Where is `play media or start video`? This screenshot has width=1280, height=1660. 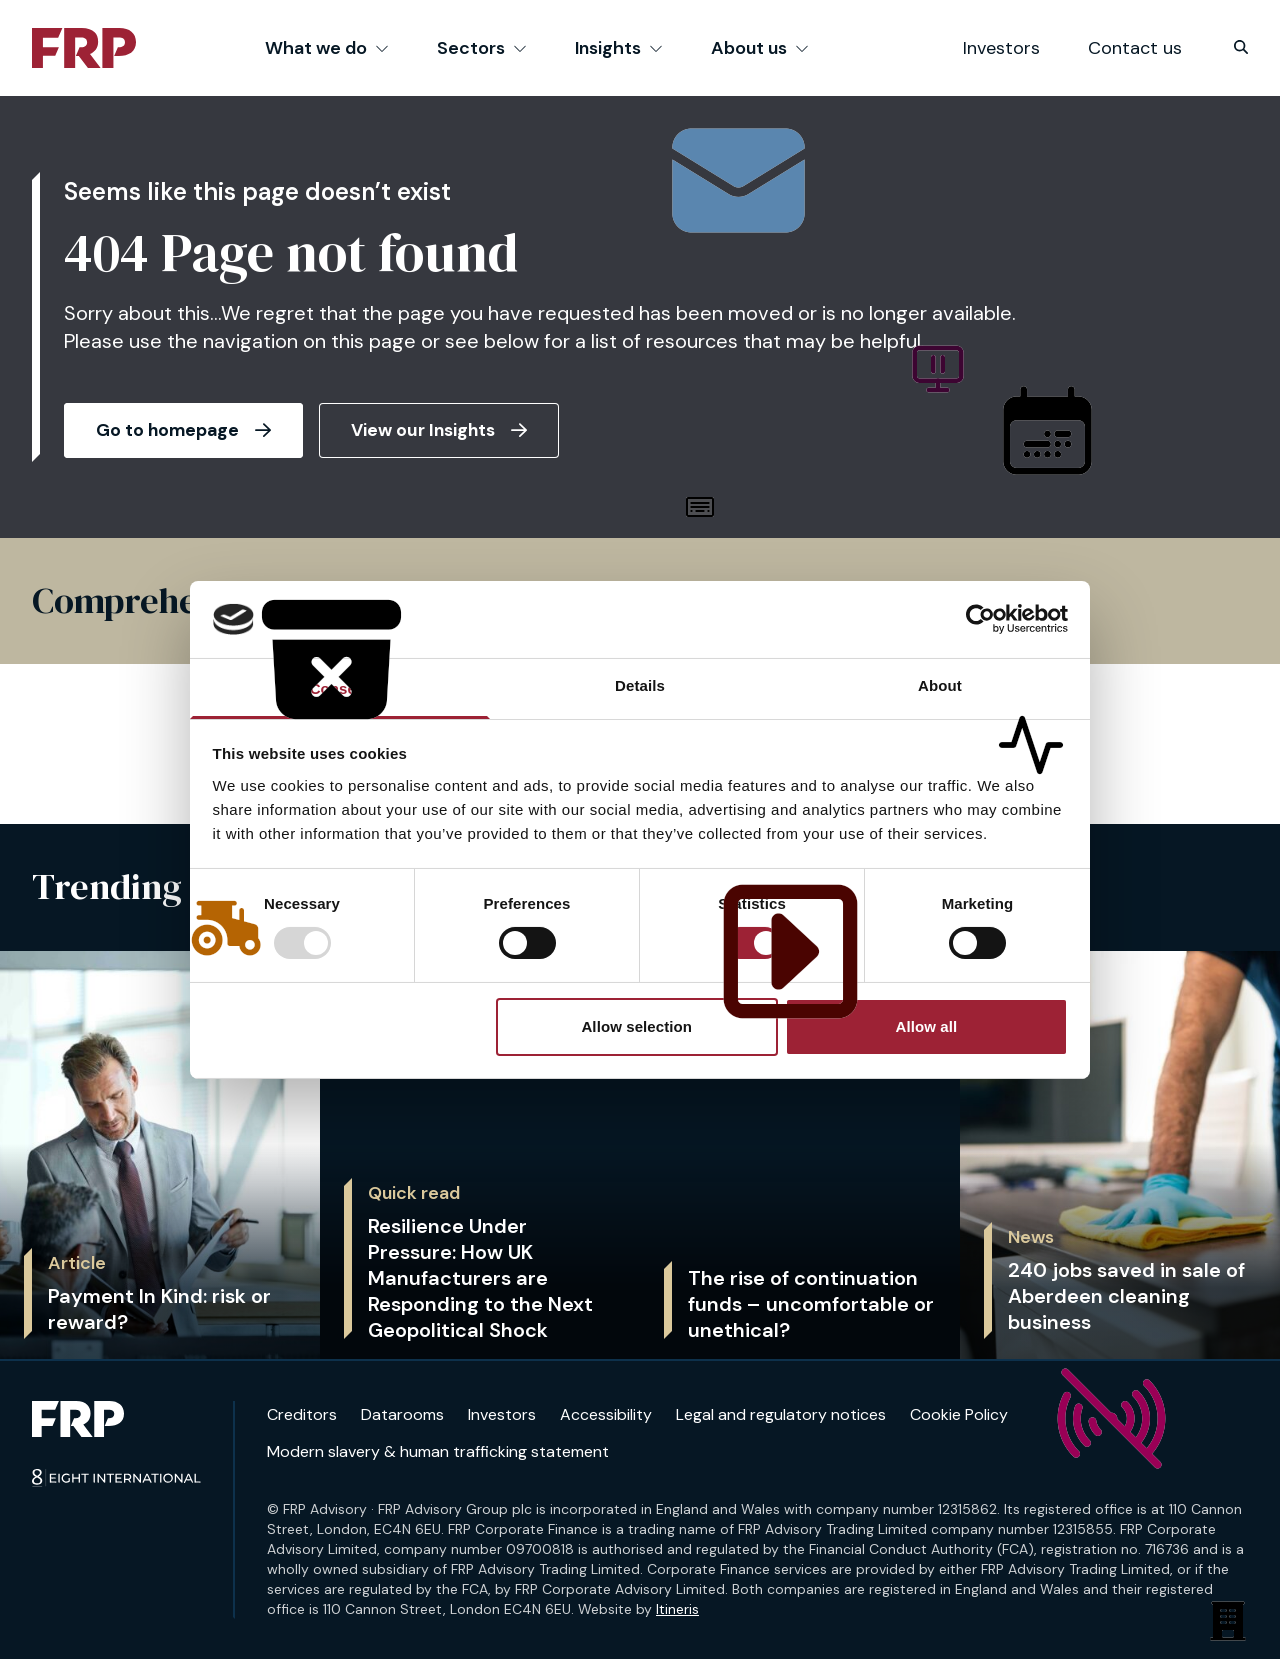
play media or start video is located at coordinates (790, 951).